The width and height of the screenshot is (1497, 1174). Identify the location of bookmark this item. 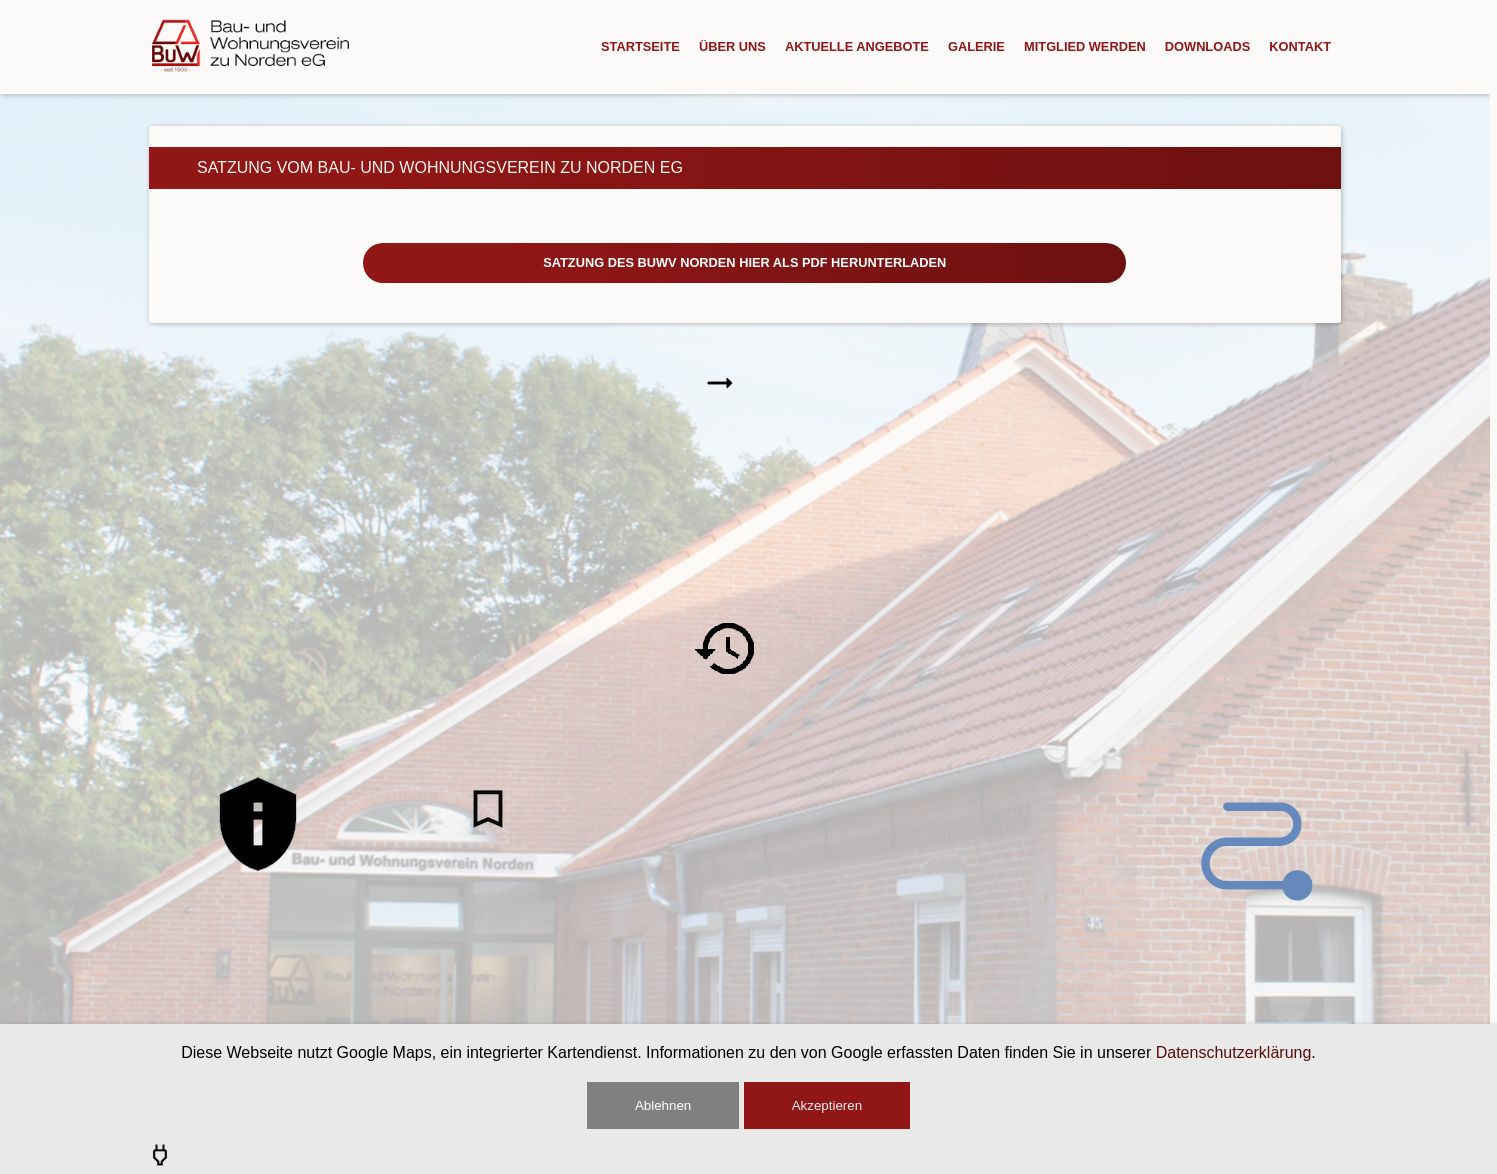
(488, 809).